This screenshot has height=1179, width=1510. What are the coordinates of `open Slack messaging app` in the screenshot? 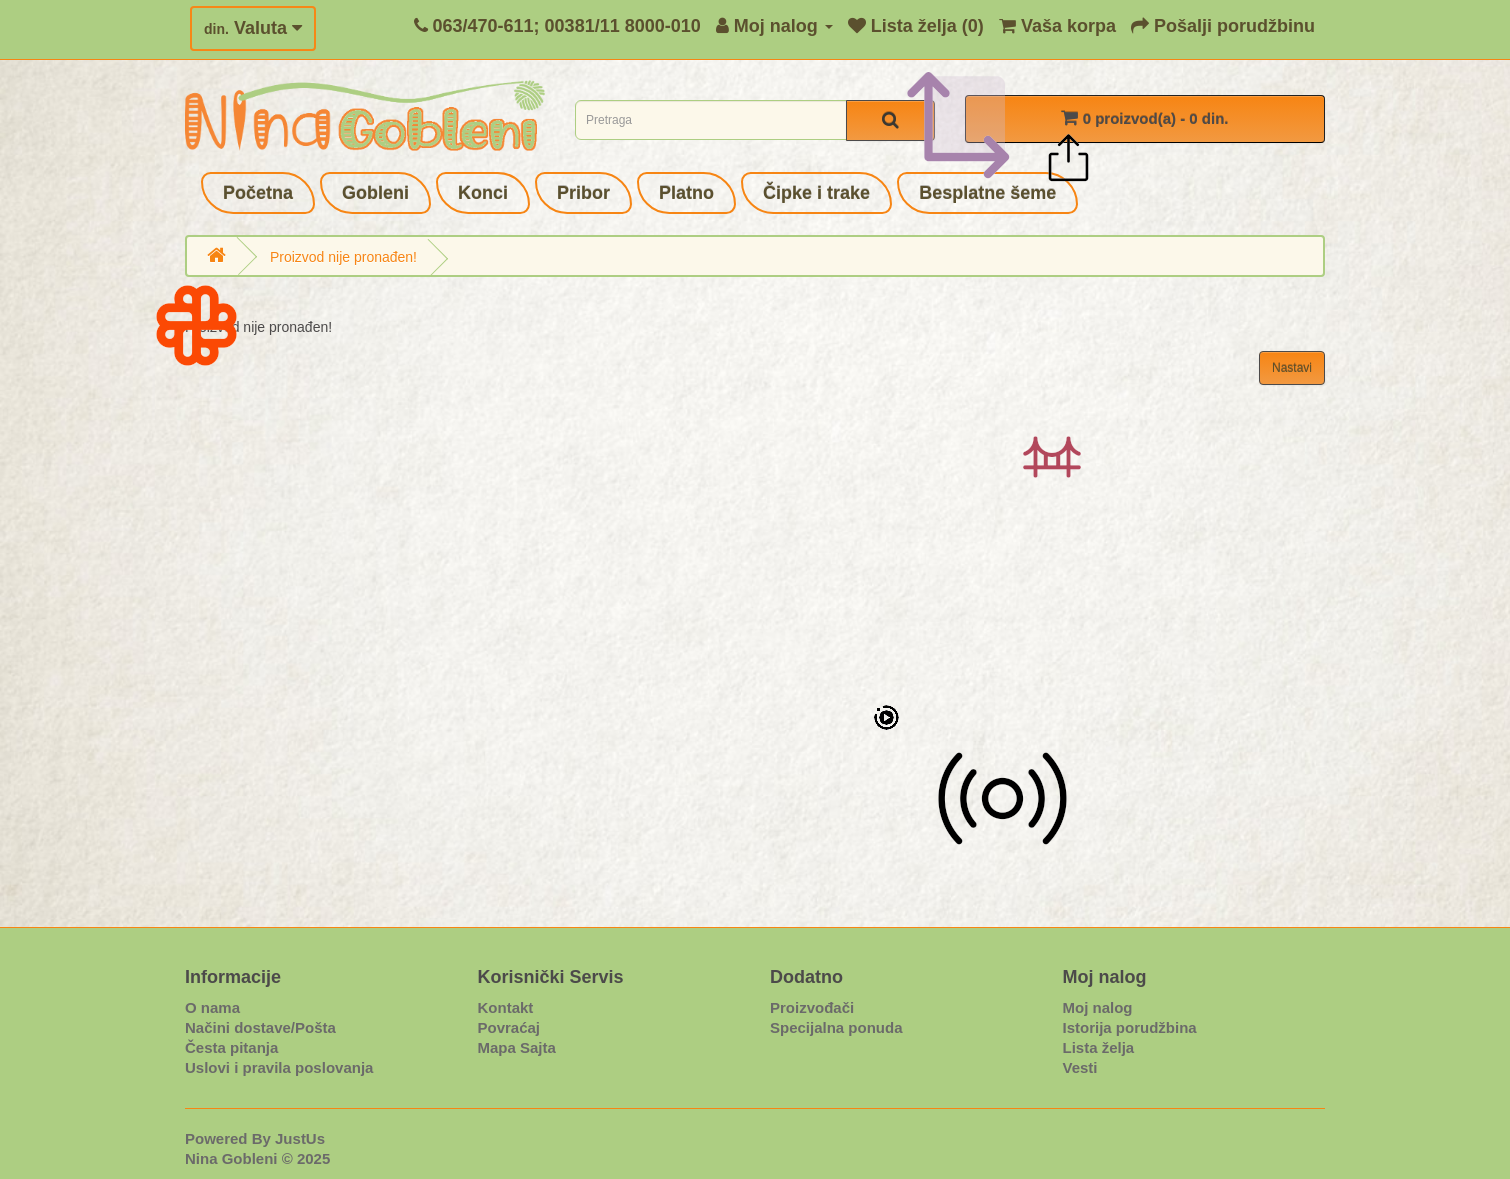 It's located at (196, 325).